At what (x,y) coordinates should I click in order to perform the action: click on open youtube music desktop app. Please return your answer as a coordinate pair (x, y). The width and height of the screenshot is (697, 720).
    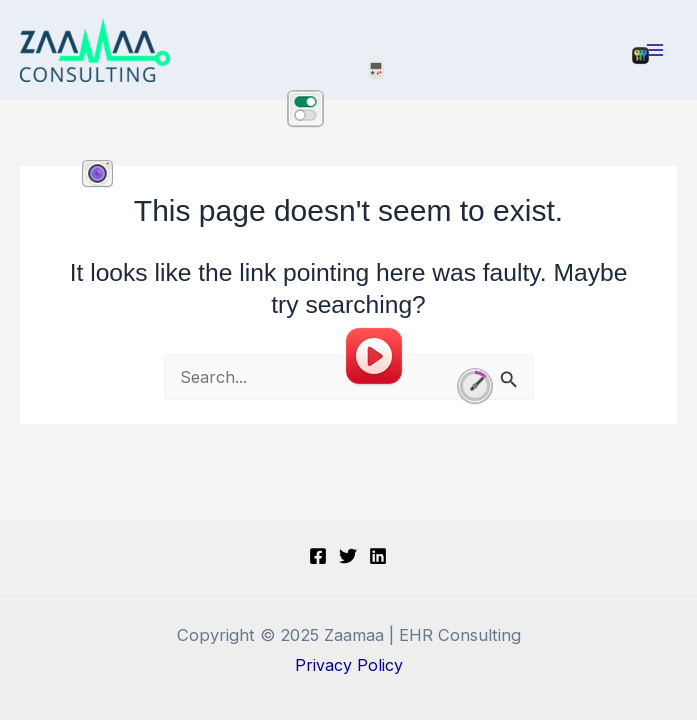
    Looking at the image, I should click on (374, 356).